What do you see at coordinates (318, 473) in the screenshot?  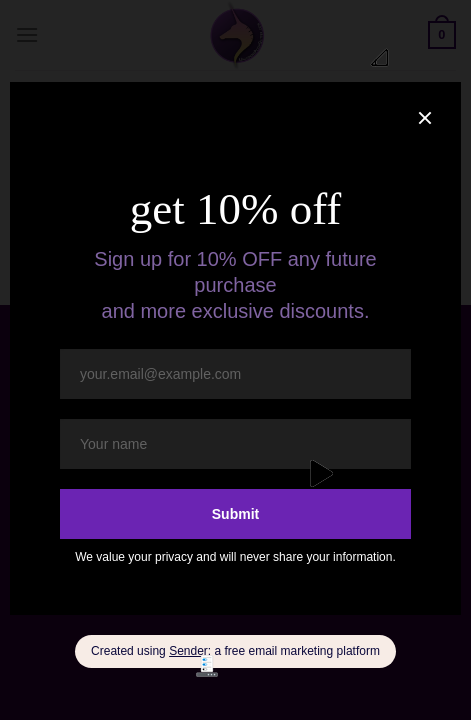 I see `start or resume media playback` at bounding box center [318, 473].